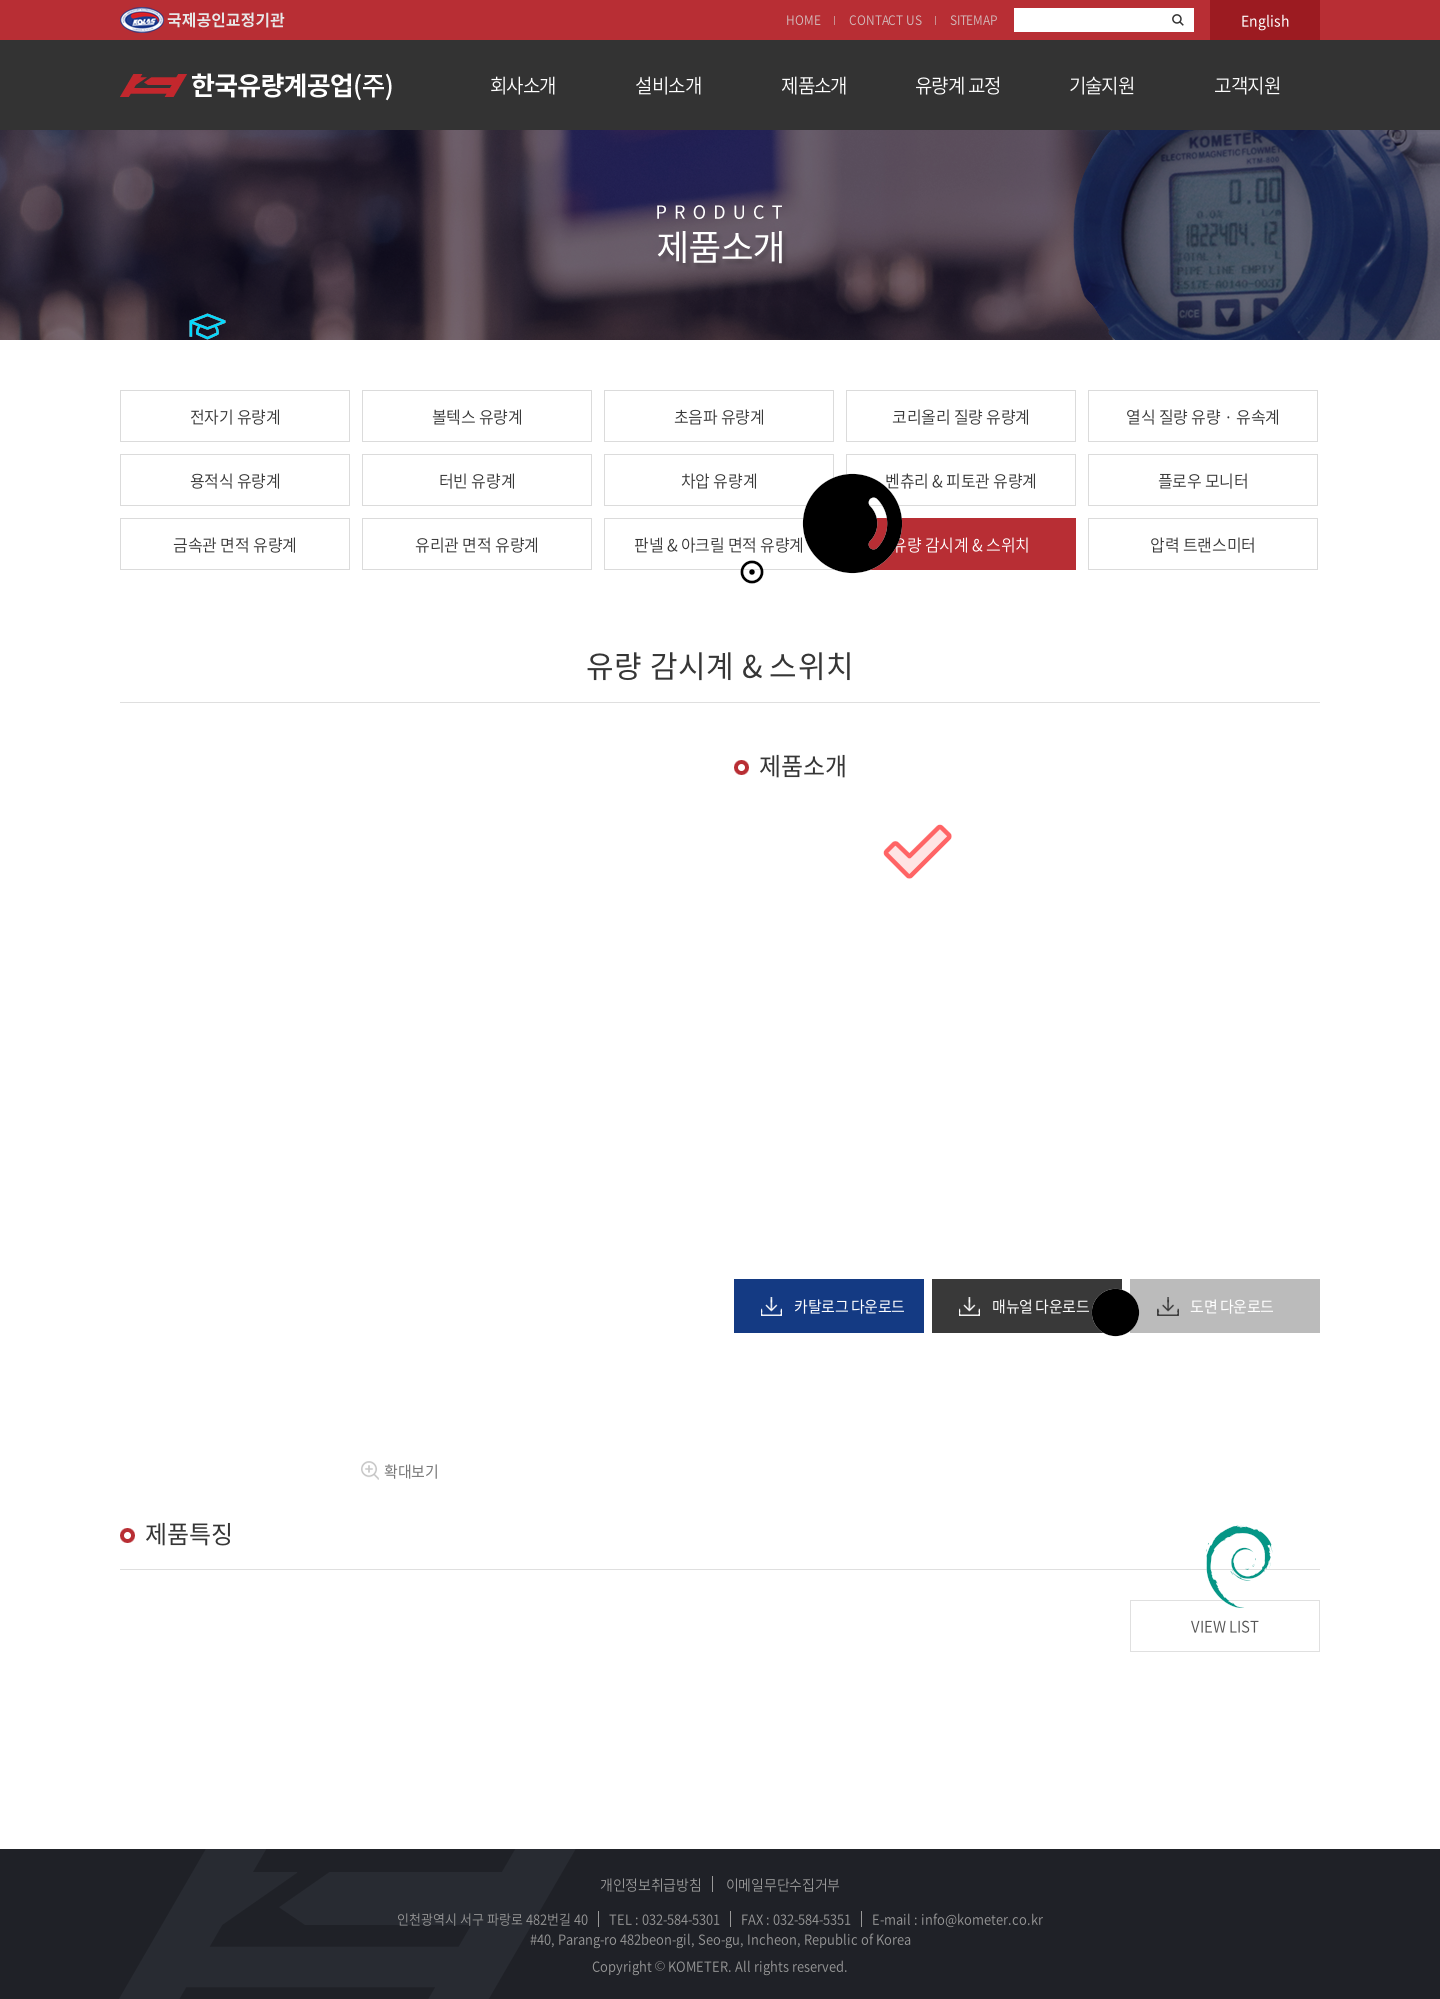  What do you see at coordinates (1247, 1566) in the screenshot?
I see `open a debian linux terminal session` at bounding box center [1247, 1566].